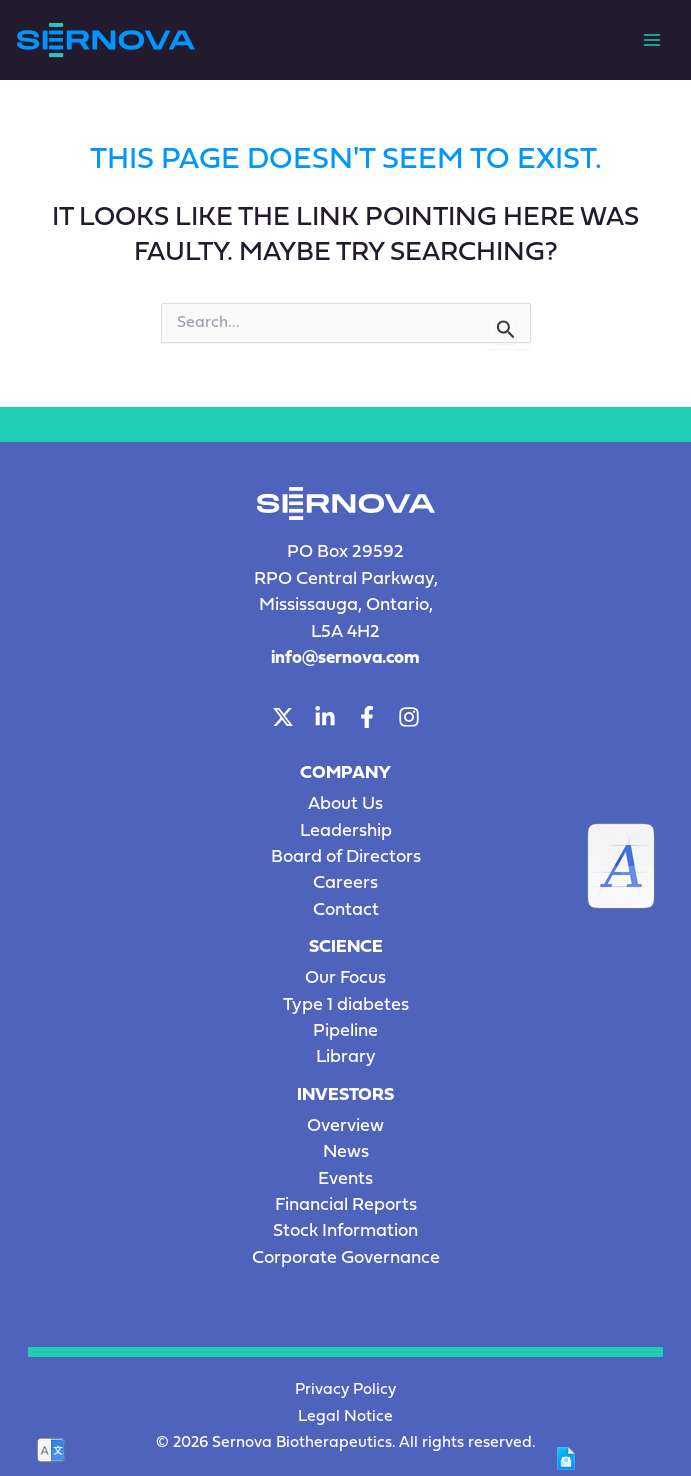 The height and width of the screenshot is (1476, 691). What do you see at coordinates (566, 1459) in the screenshot?
I see `an email message file or .eml attachment` at bounding box center [566, 1459].